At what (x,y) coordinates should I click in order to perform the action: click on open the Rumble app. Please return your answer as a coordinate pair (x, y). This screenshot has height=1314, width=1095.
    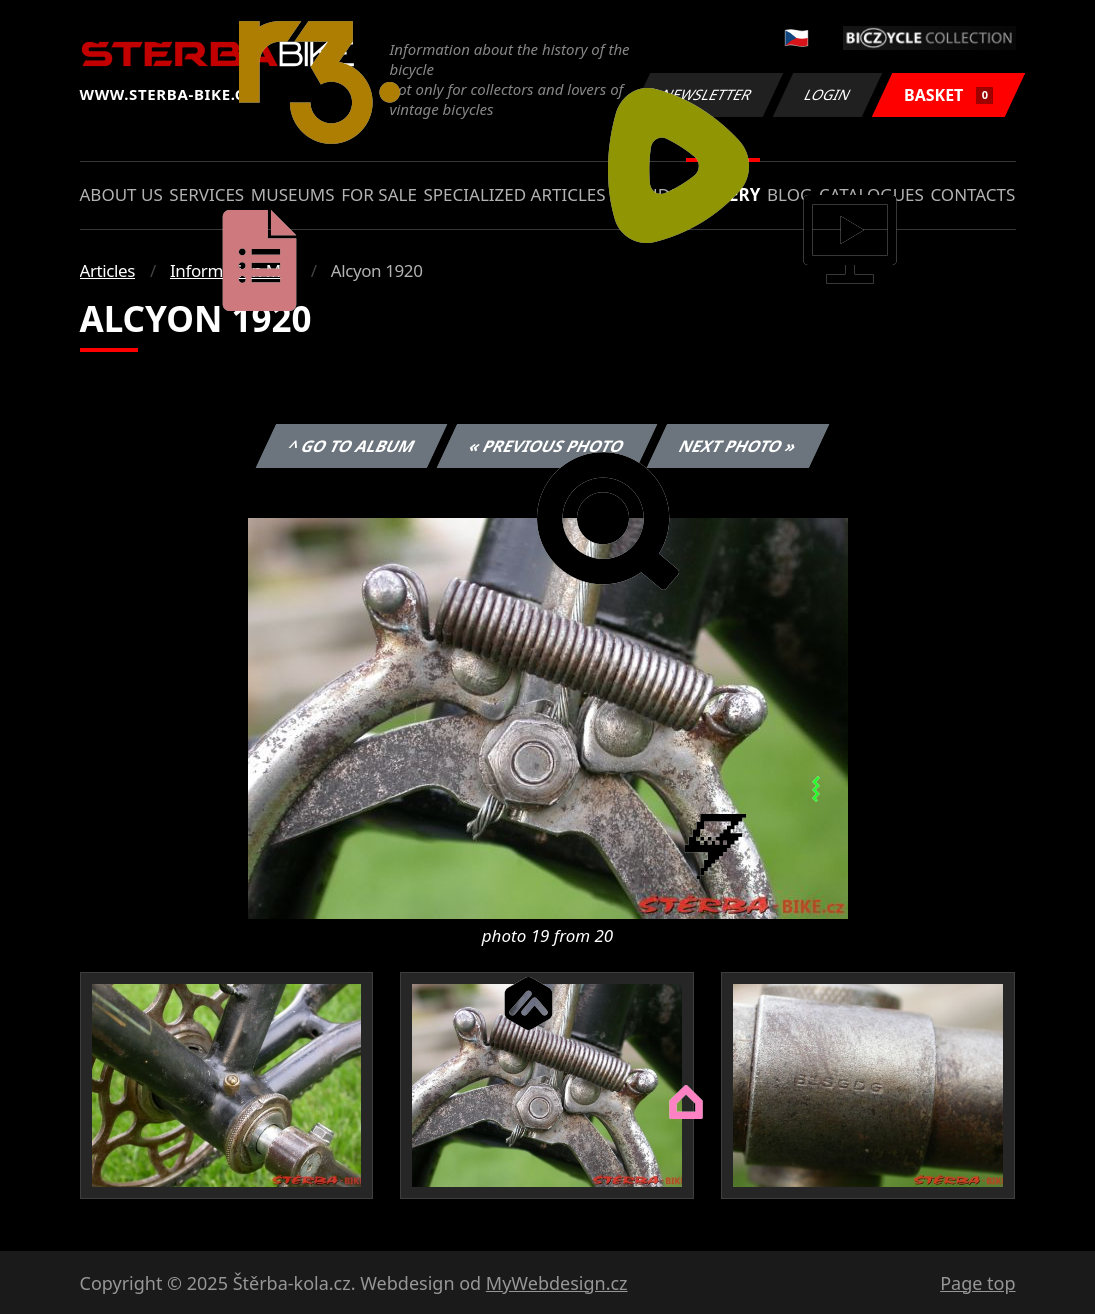
    Looking at the image, I should click on (678, 165).